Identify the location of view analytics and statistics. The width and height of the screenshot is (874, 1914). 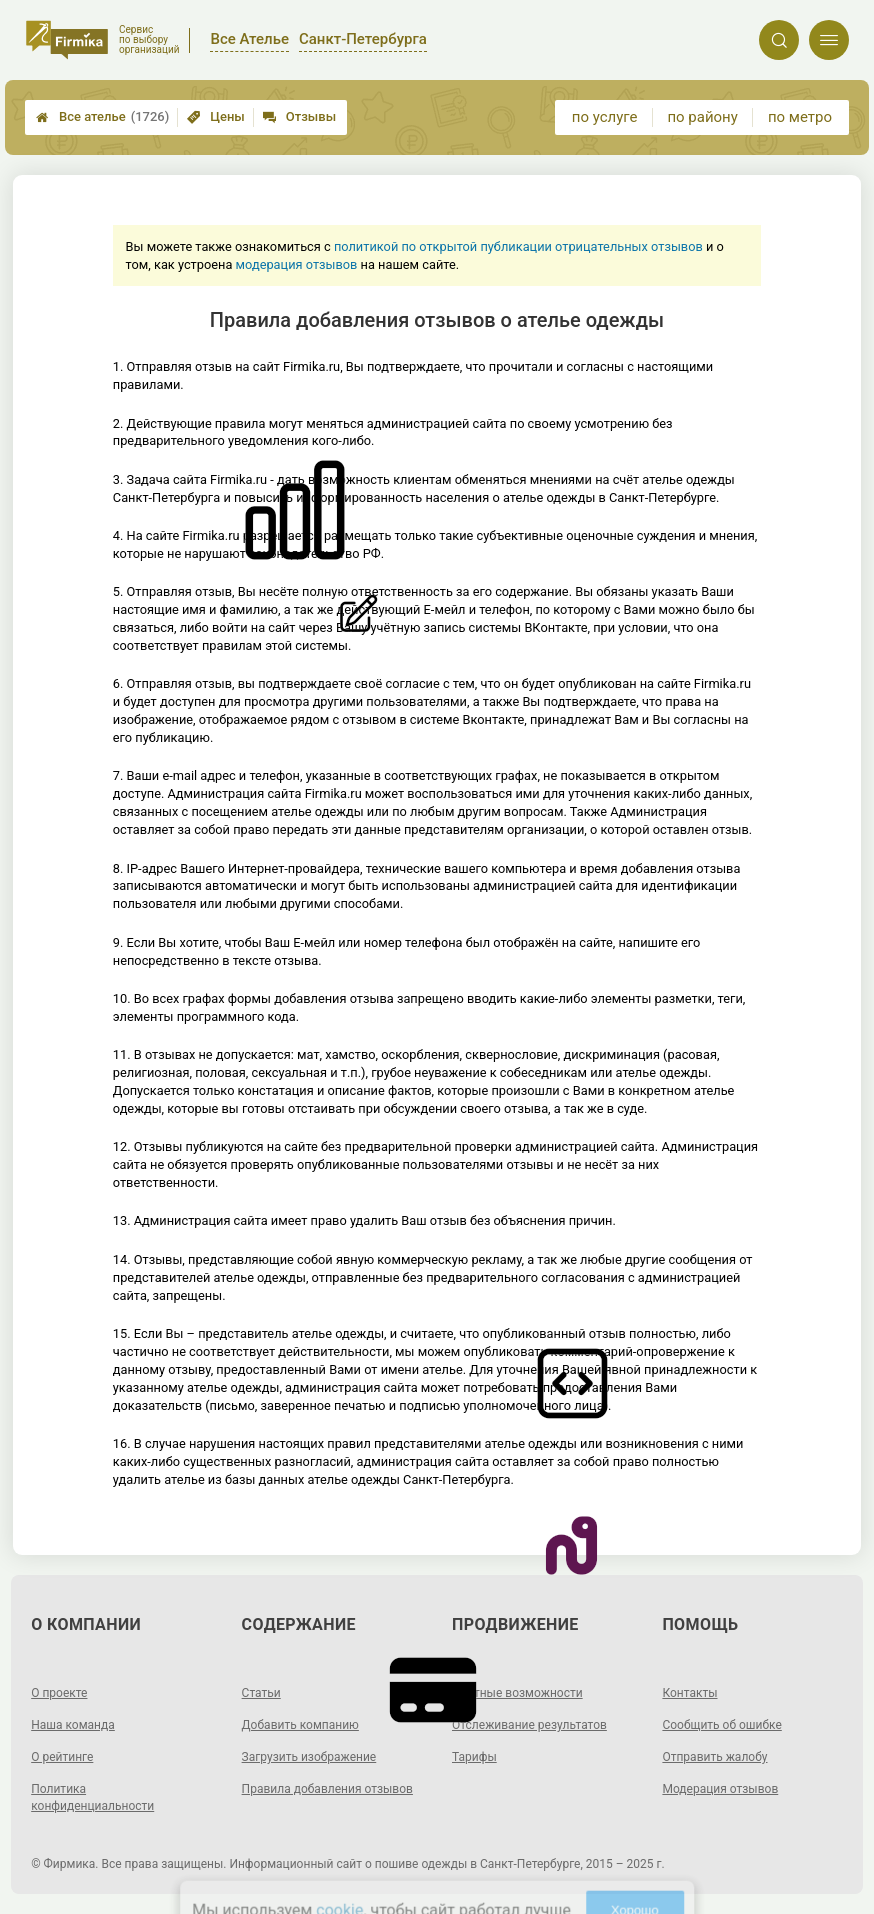
(295, 510).